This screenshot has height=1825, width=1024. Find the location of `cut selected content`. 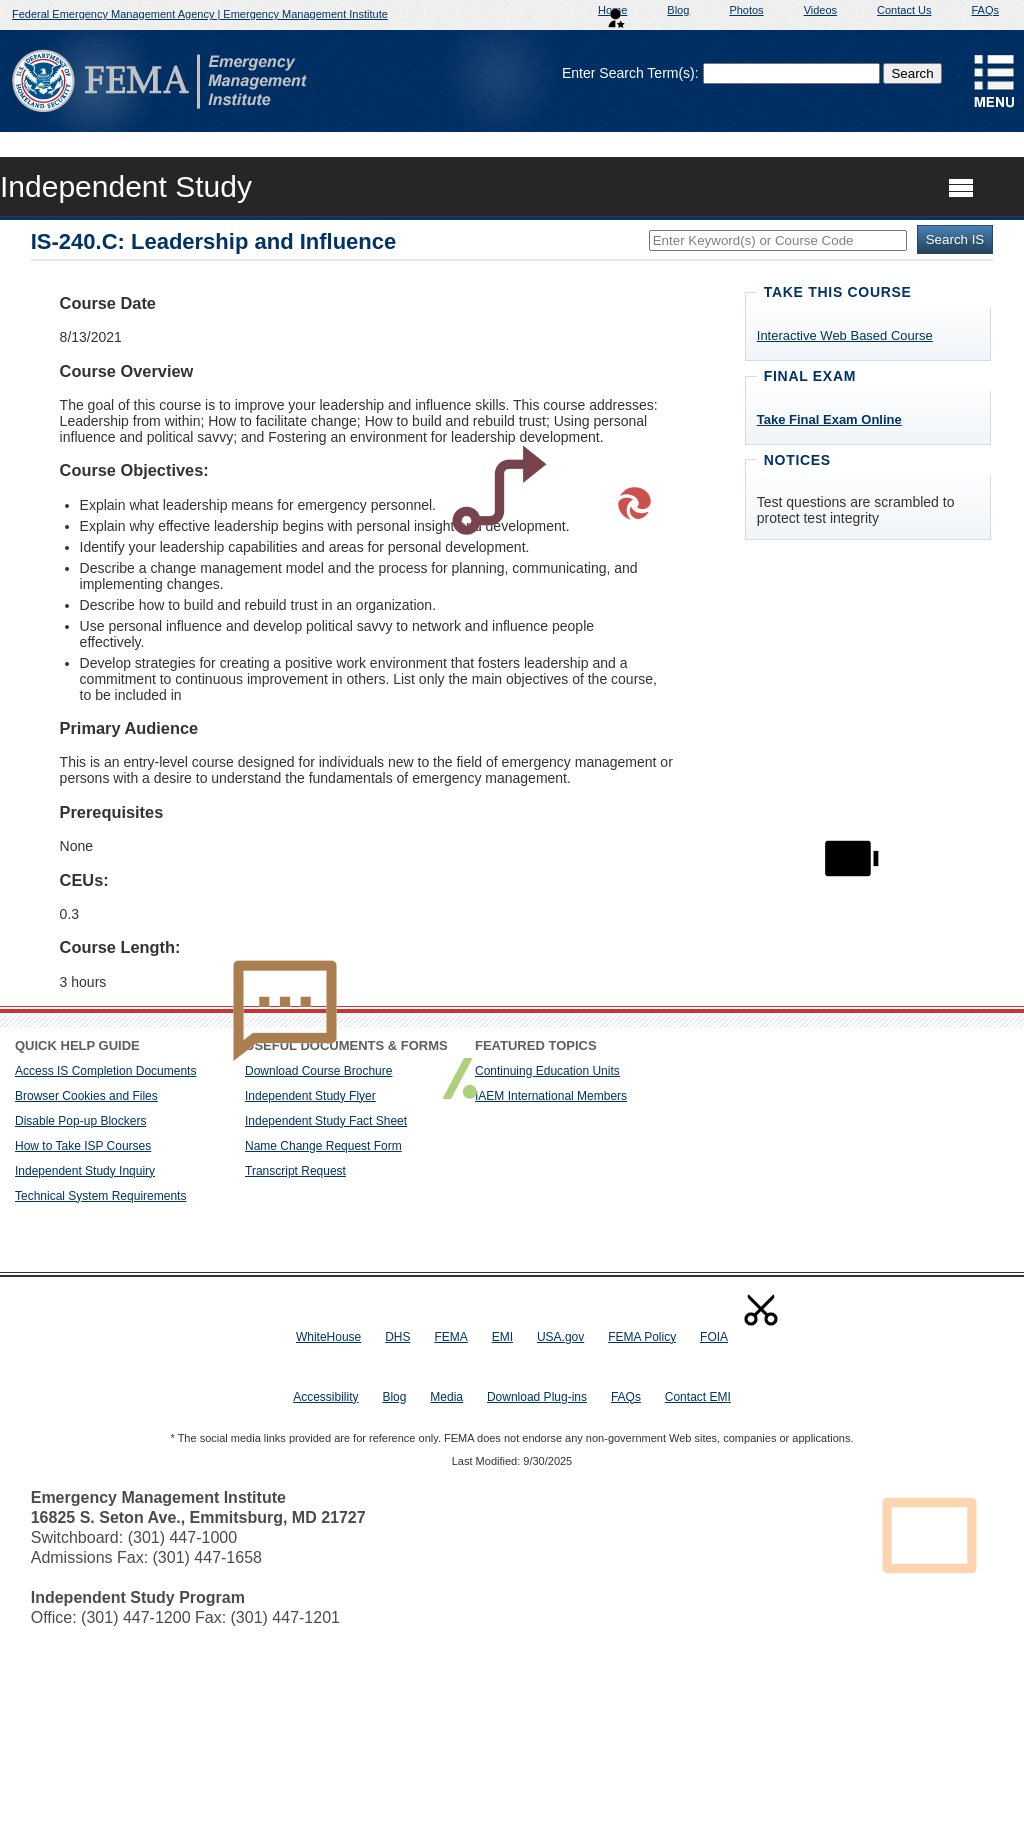

cut selected content is located at coordinates (761, 1309).